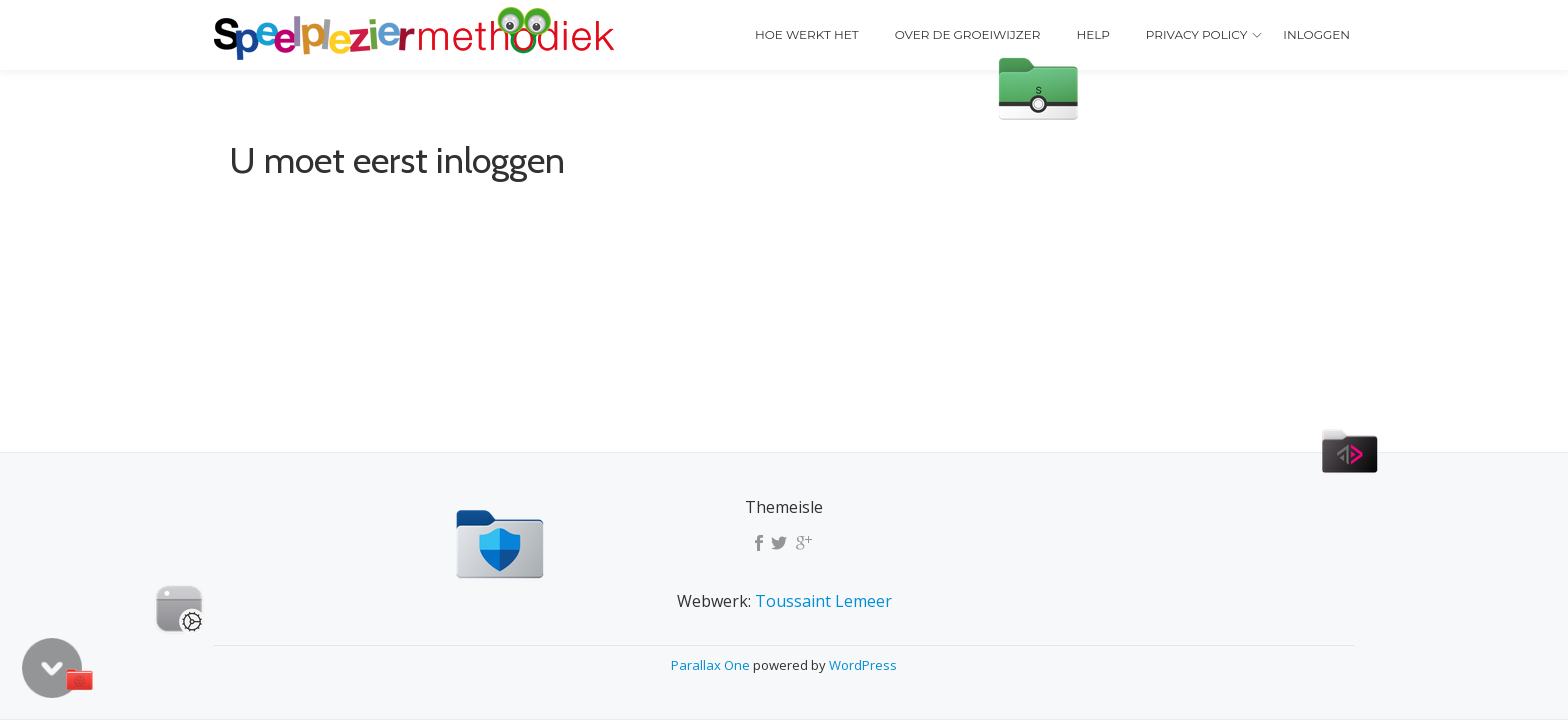 The height and width of the screenshot is (720, 1568). What do you see at coordinates (499, 546) in the screenshot?
I see `open microsoft defender security files folder` at bounding box center [499, 546].